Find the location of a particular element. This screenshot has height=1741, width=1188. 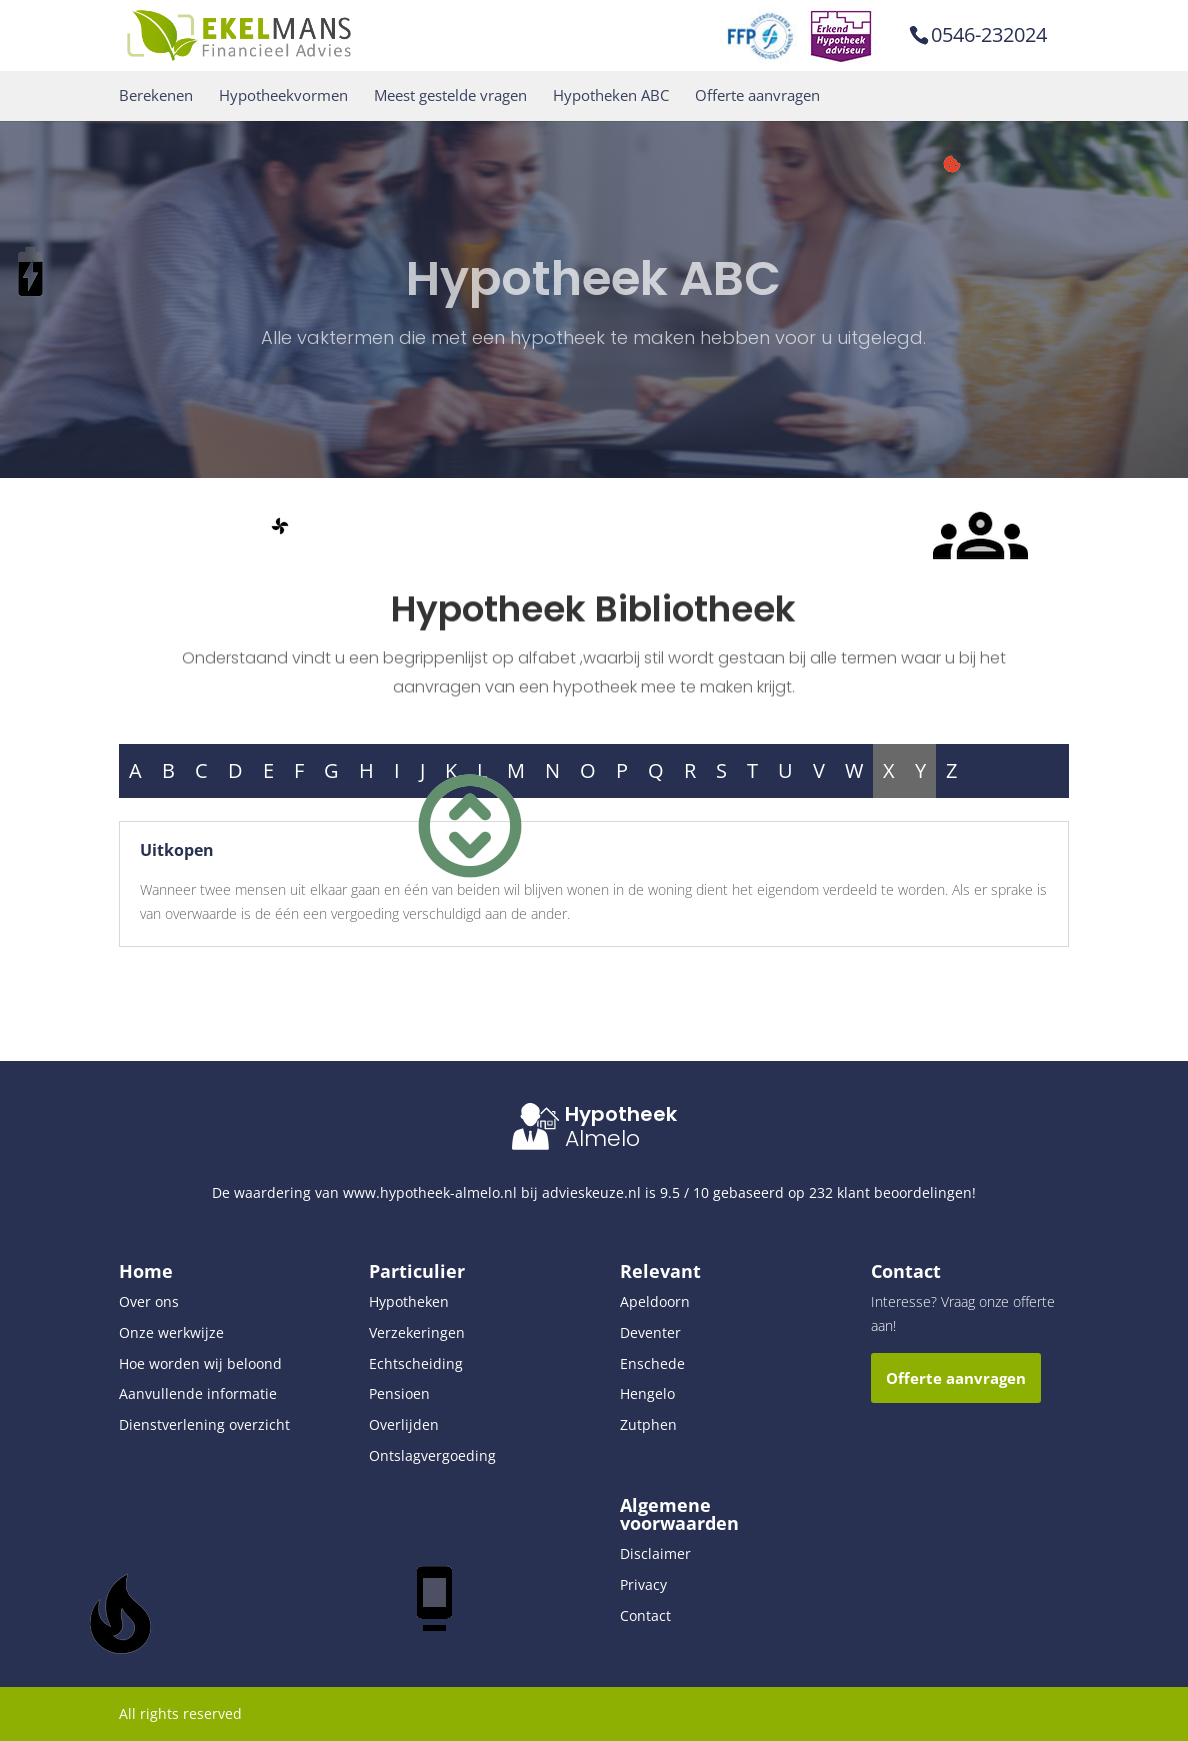

access toys or games section is located at coordinates (280, 526).